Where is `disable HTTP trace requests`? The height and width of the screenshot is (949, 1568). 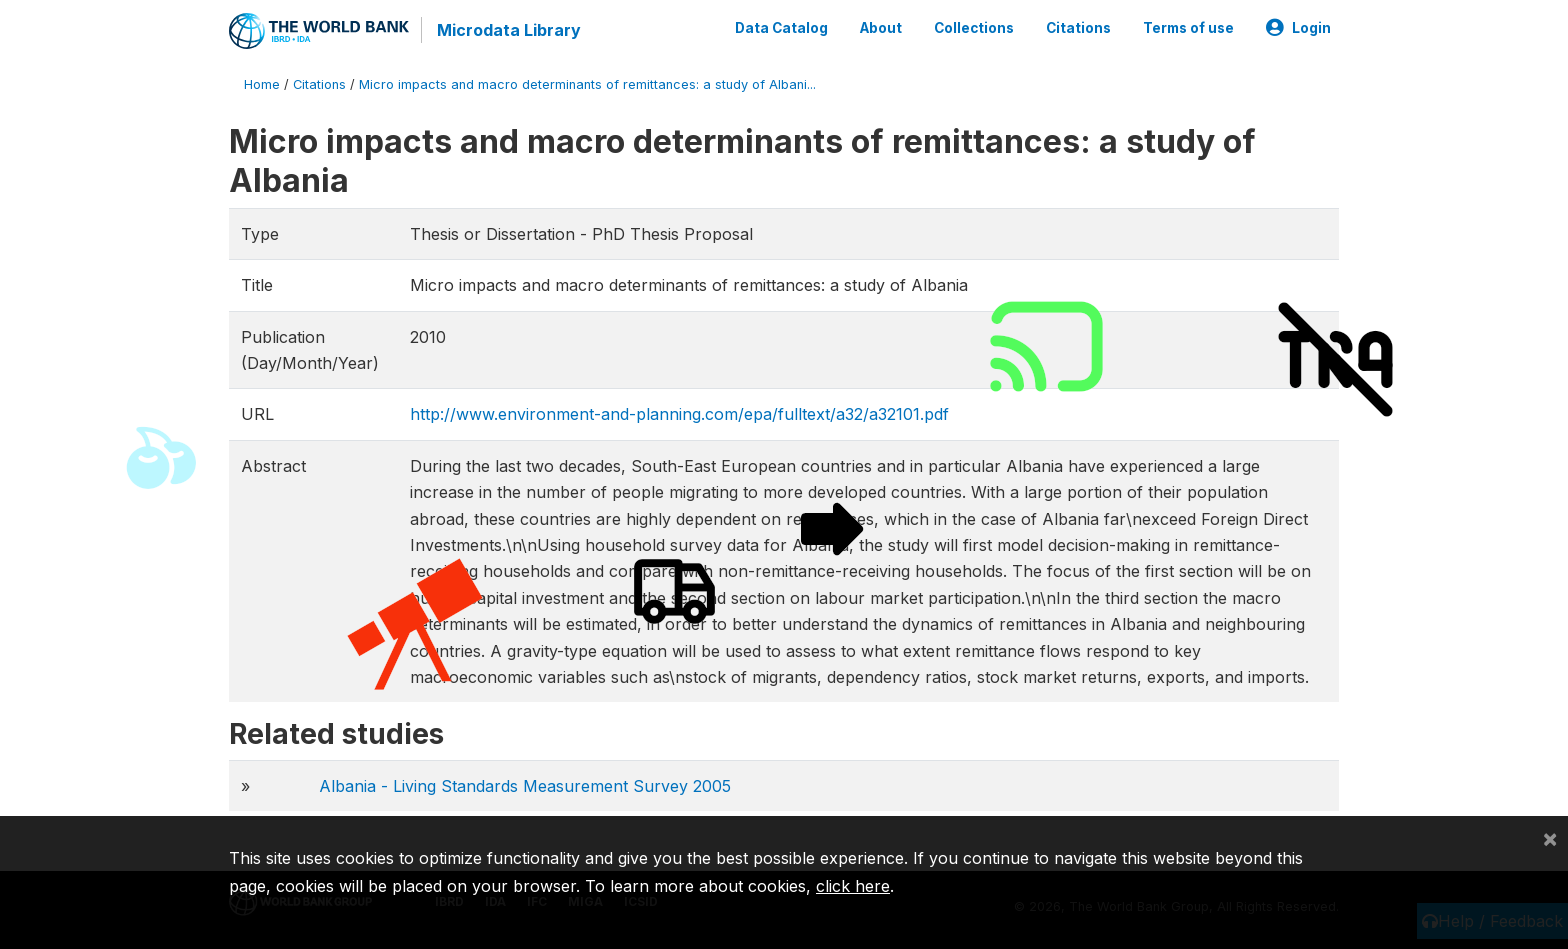 disable HTTP trace requests is located at coordinates (1335, 359).